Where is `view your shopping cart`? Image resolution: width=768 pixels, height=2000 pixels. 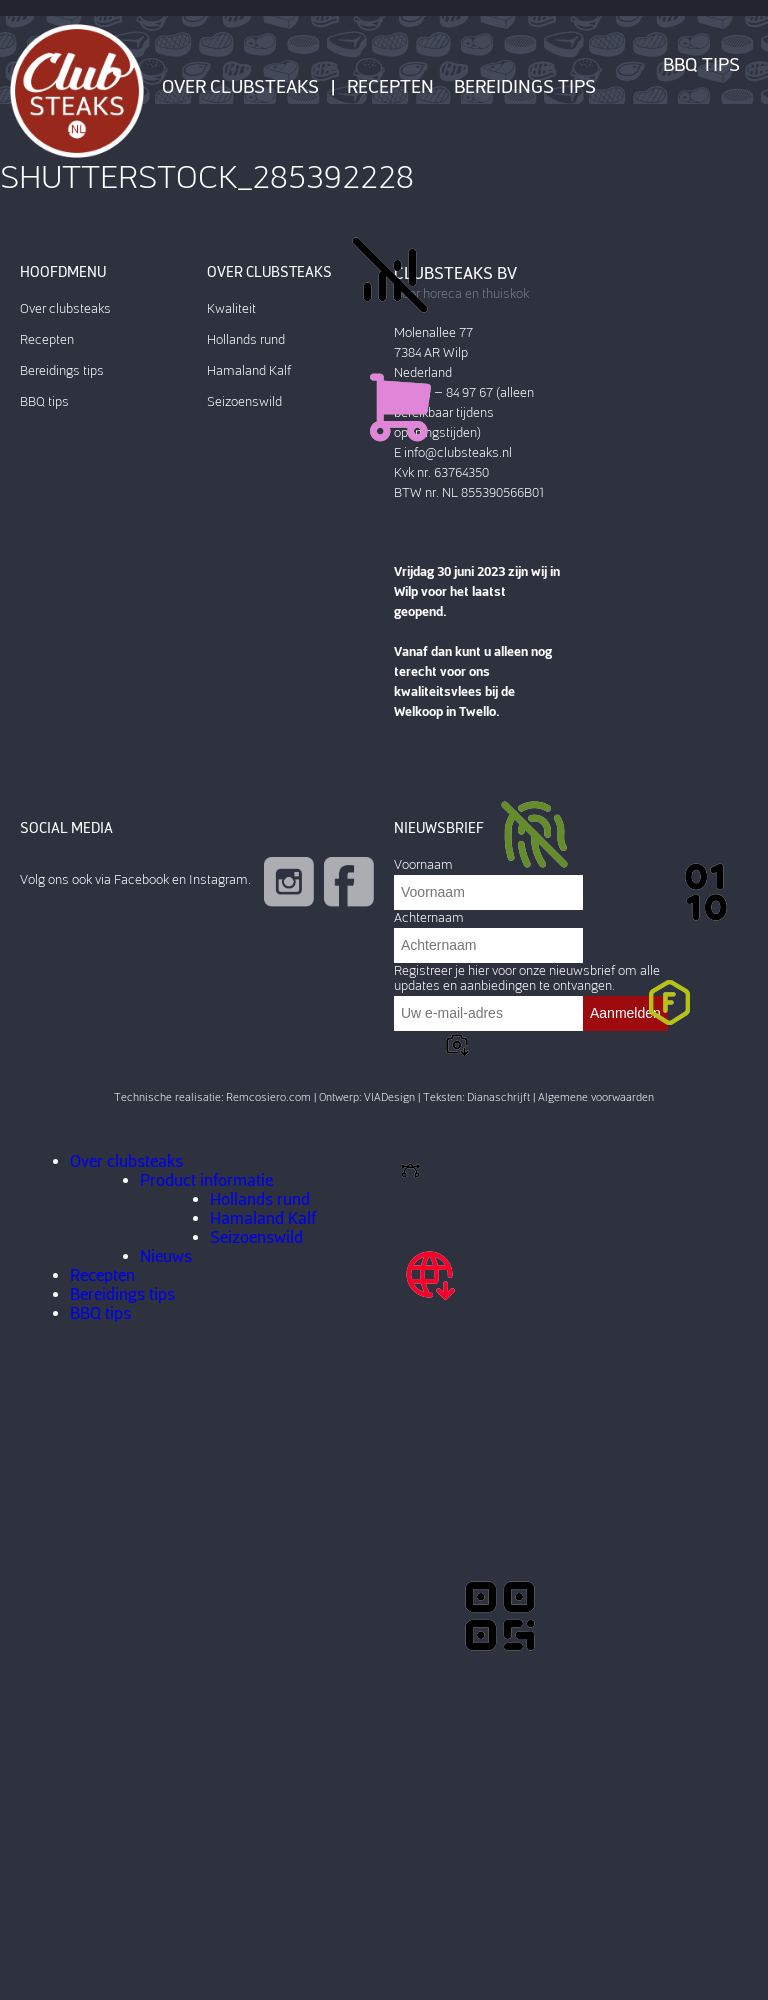
view your shopping cart is located at coordinates (400, 407).